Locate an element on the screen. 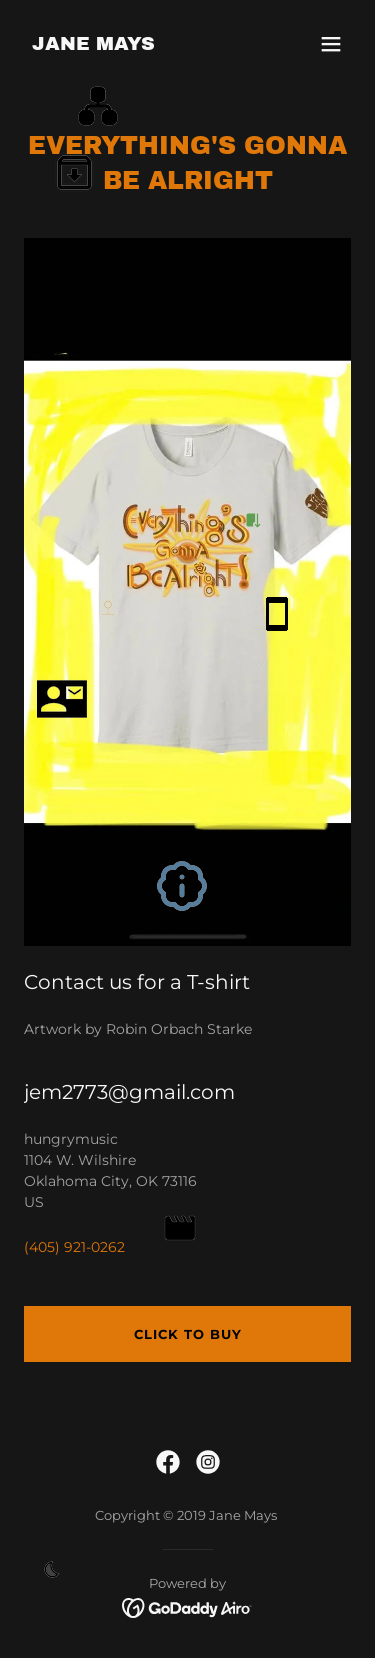 The image size is (375, 1658). auto-fit content to bottom of container is located at coordinates (253, 520).